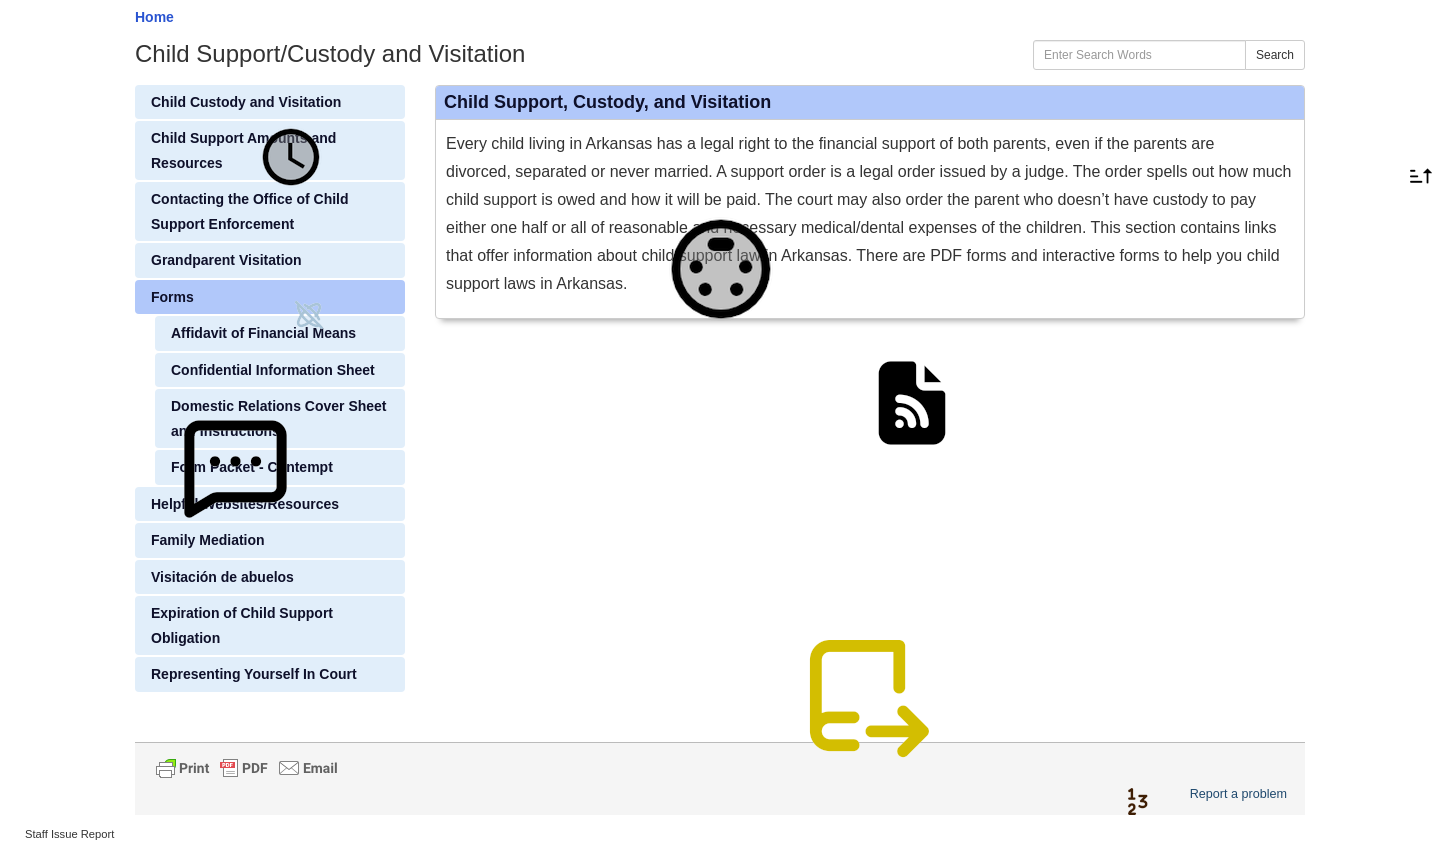  What do you see at coordinates (291, 157) in the screenshot?
I see `view schedule or upcoming events` at bounding box center [291, 157].